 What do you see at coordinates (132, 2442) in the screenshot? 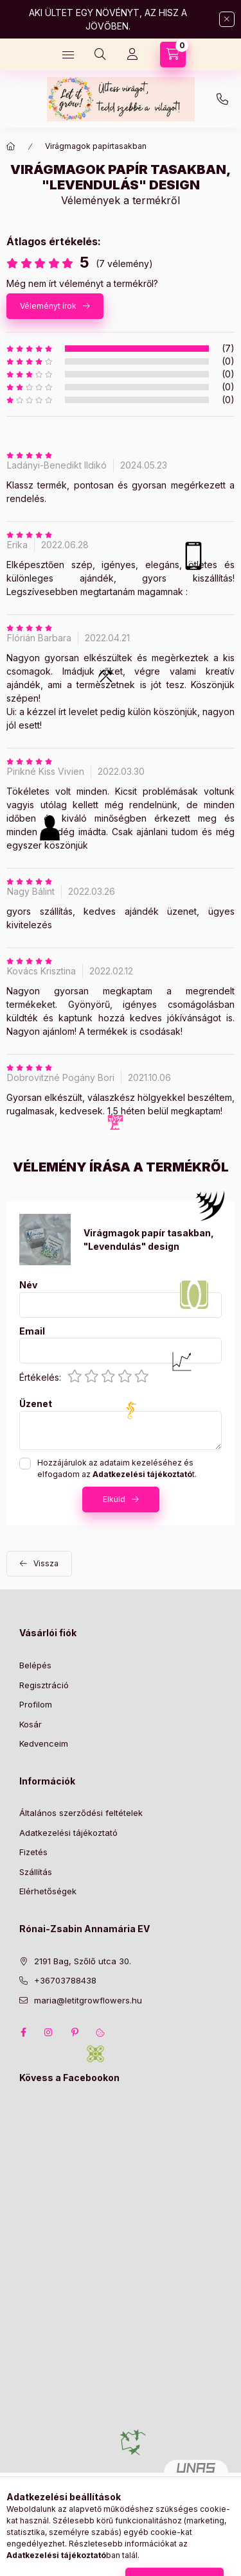
I see `indicates territory expansion or takeover in strategy games` at bounding box center [132, 2442].